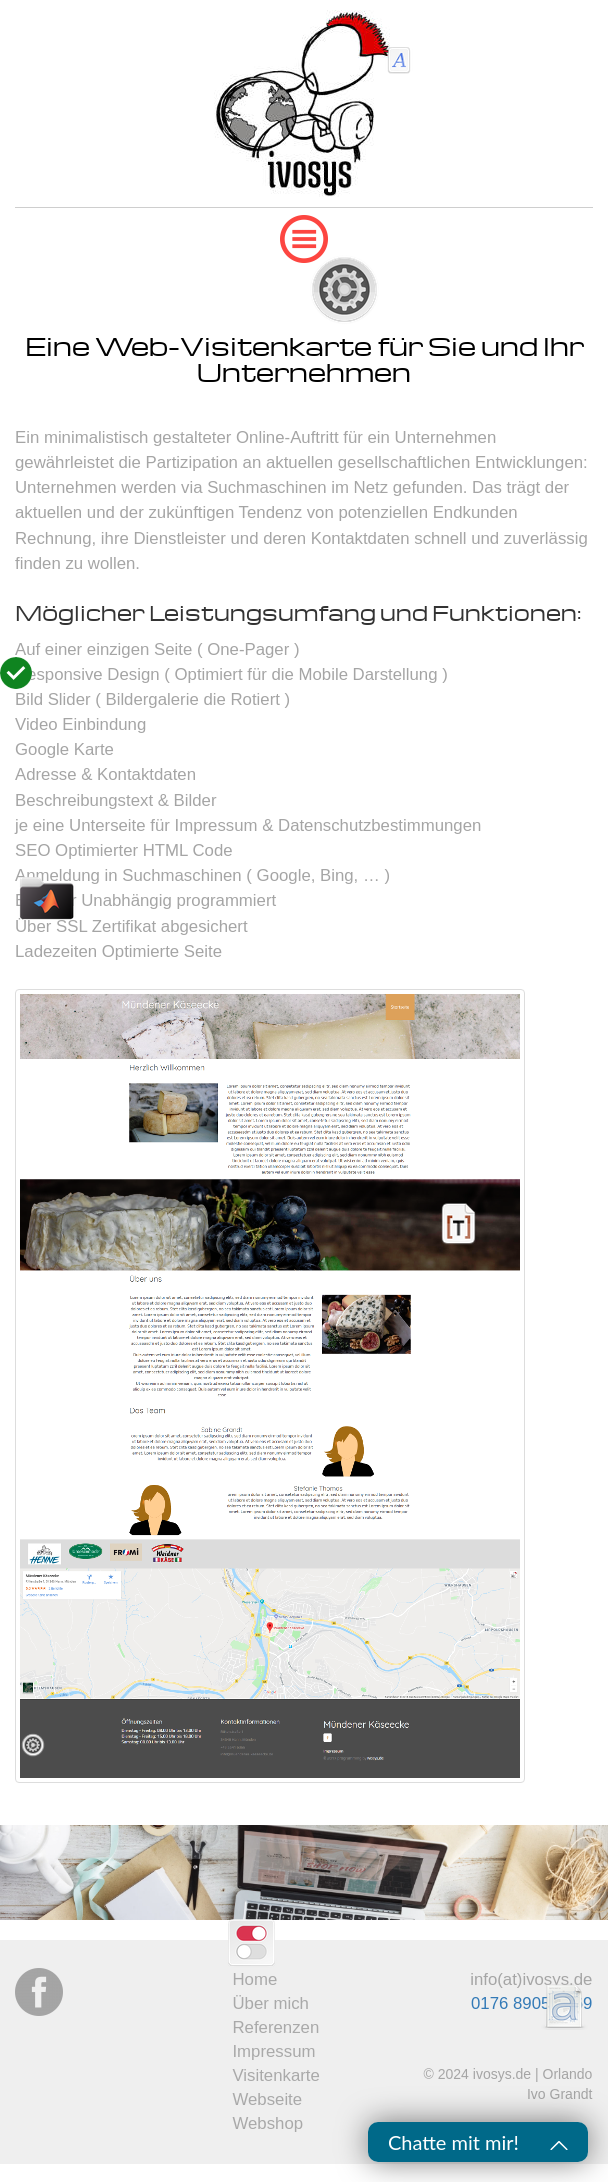 The width and height of the screenshot is (608, 2182). I want to click on access settings or properties, so click(344, 289).